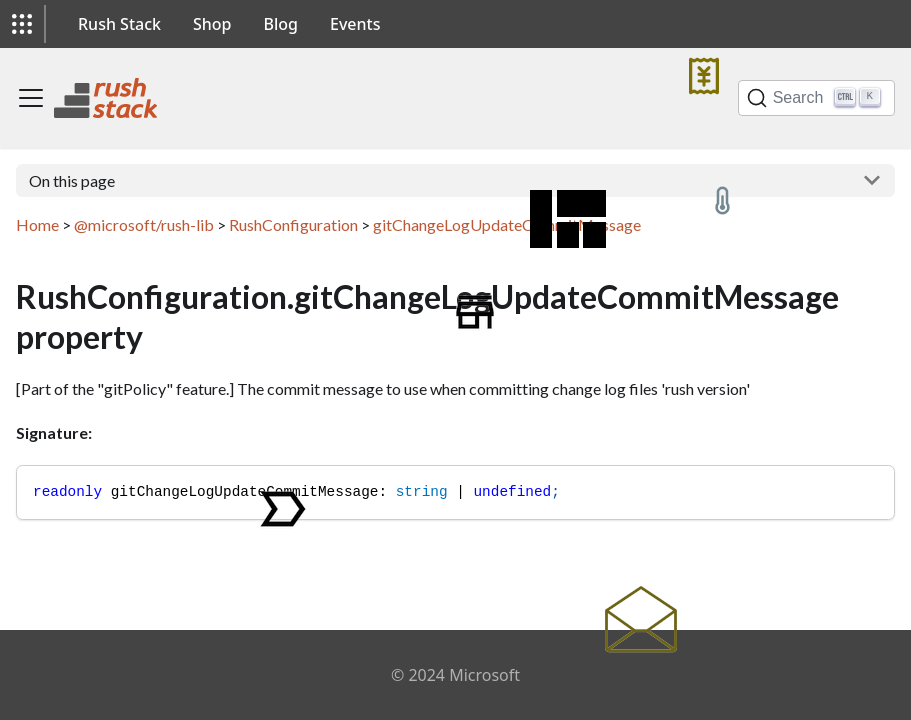  What do you see at coordinates (283, 509) in the screenshot?
I see `mark a message or item as important` at bounding box center [283, 509].